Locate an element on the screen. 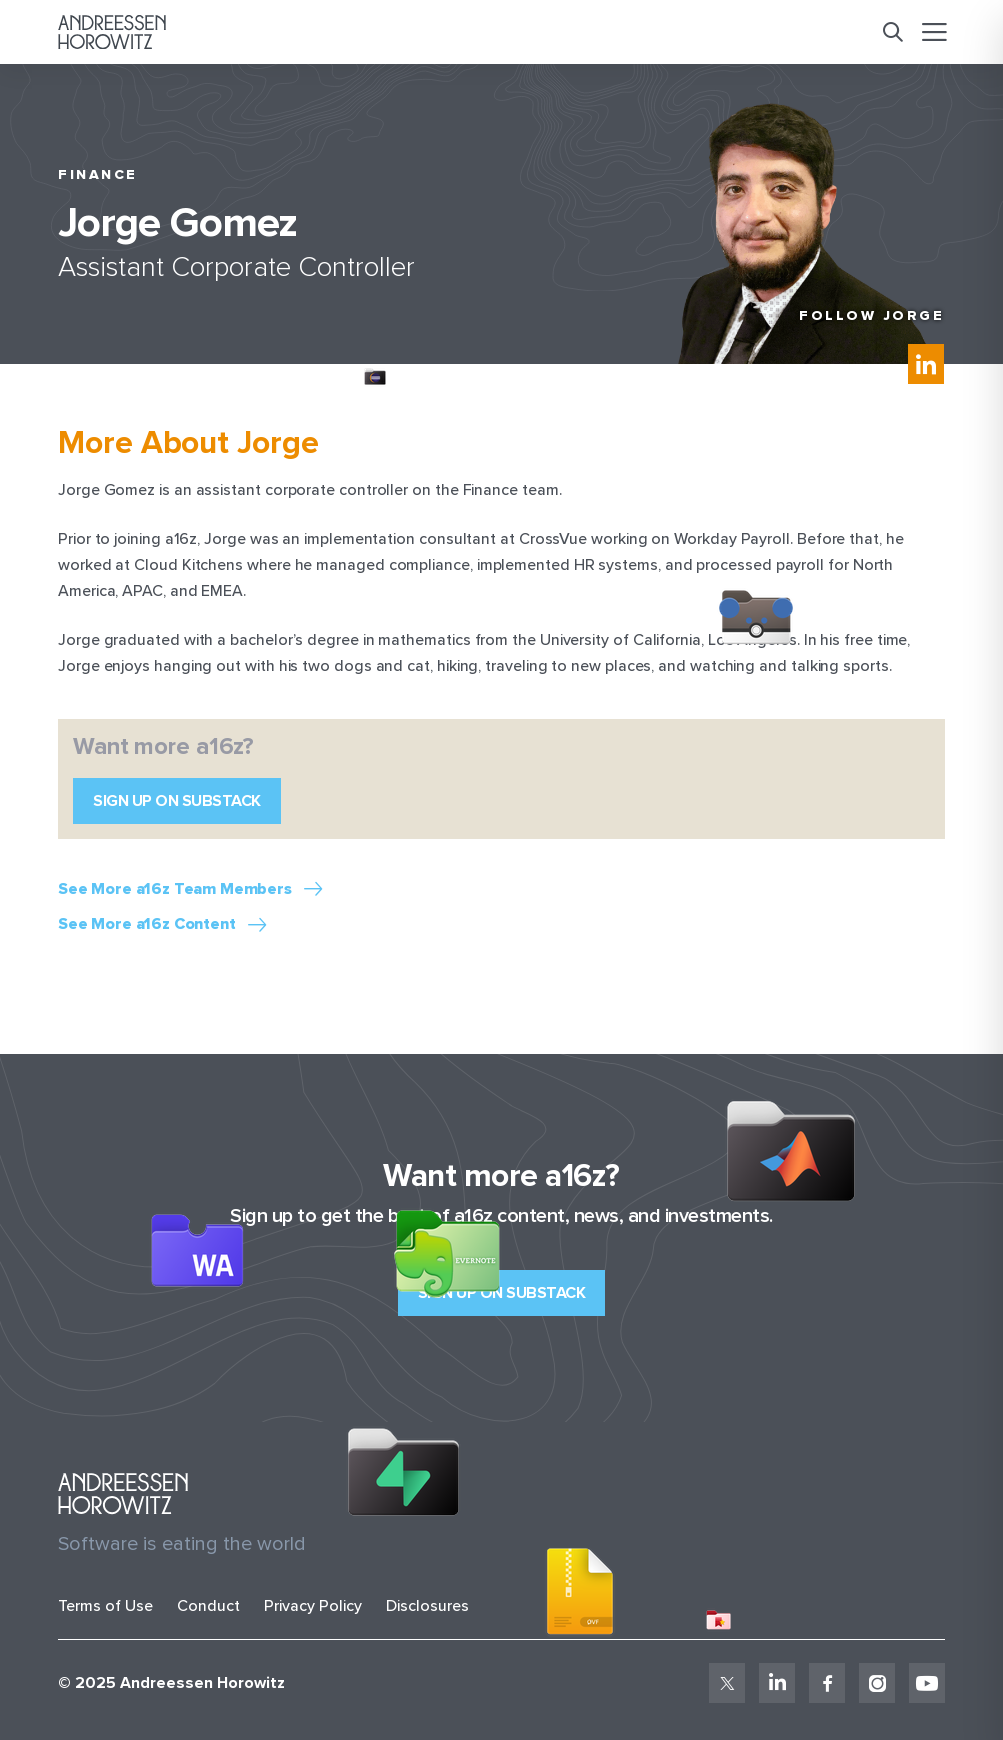  open virtualization format file for virtual machine import/export is located at coordinates (580, 1593).